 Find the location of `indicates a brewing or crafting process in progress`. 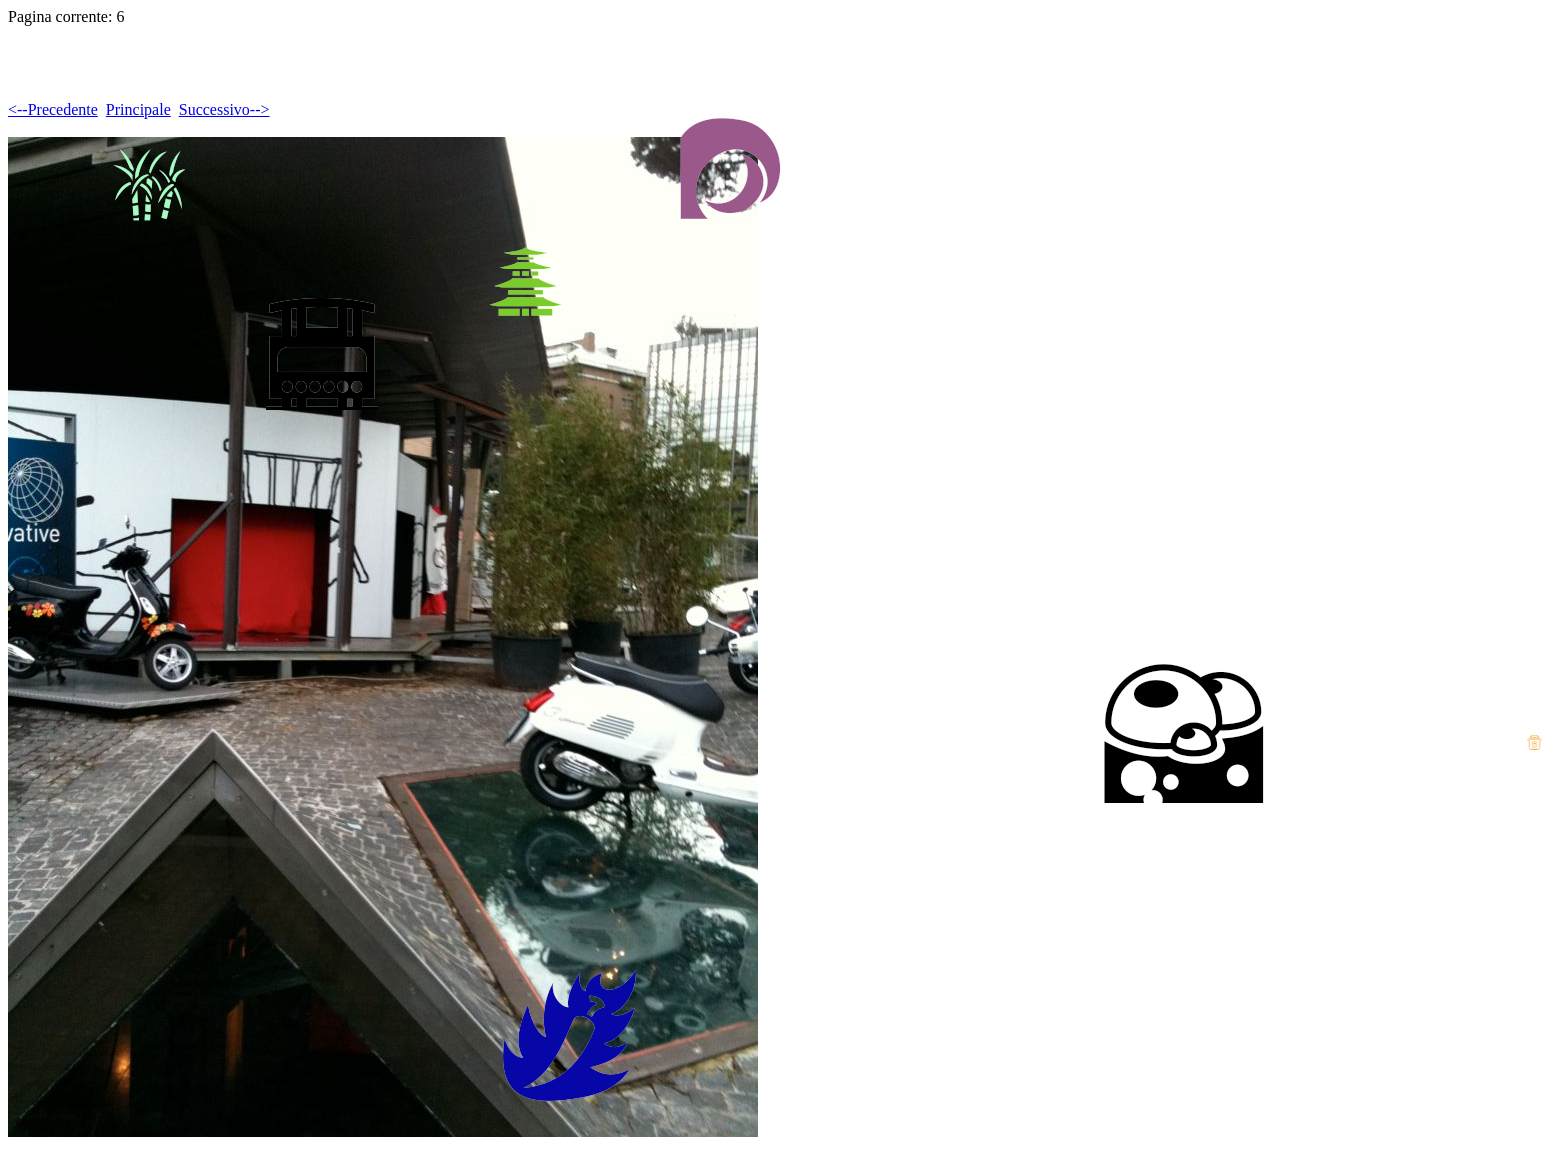

indicates a brewing or crafting process in progress is located at coordinates (1183, 723).